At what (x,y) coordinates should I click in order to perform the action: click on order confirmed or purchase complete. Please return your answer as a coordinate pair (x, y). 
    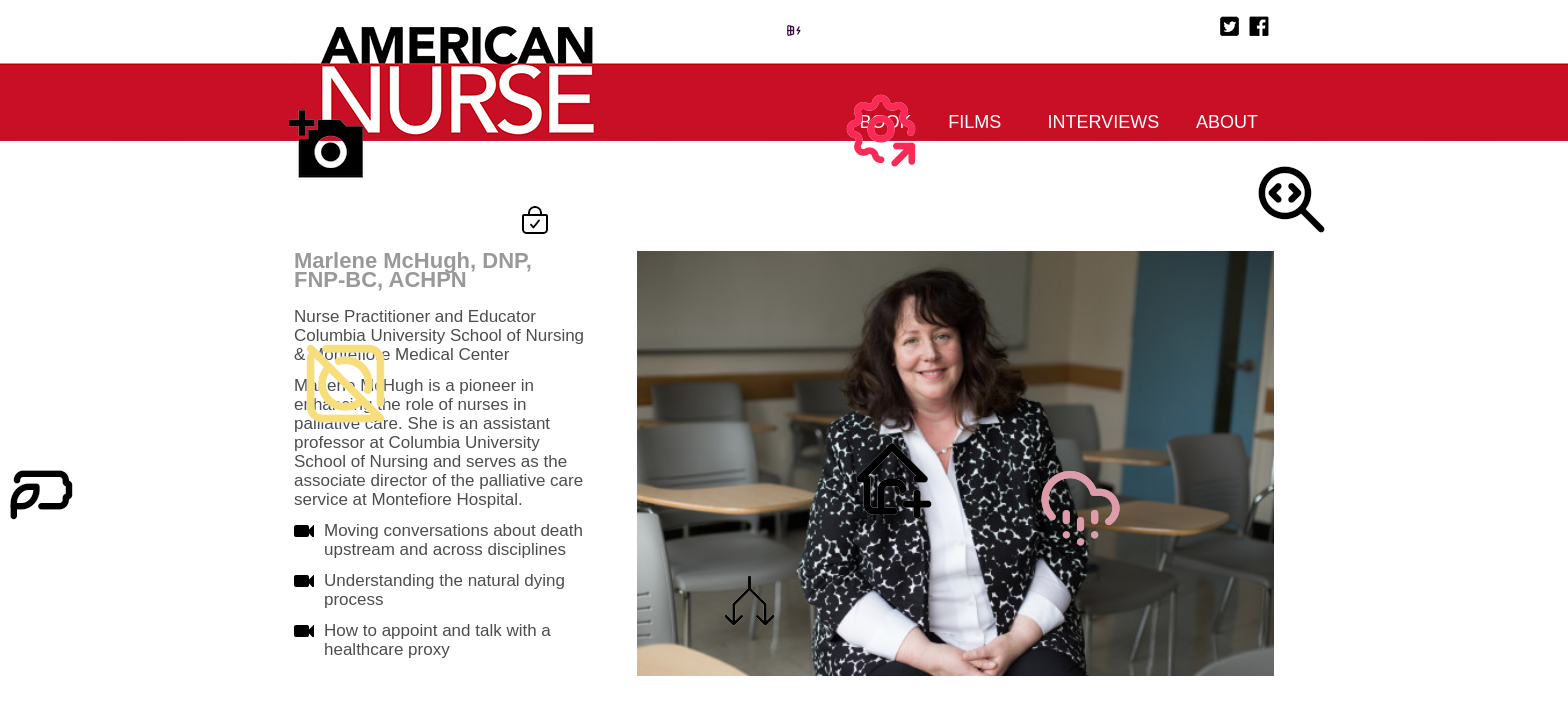
    Looking at the image, I should click on (535, 220).